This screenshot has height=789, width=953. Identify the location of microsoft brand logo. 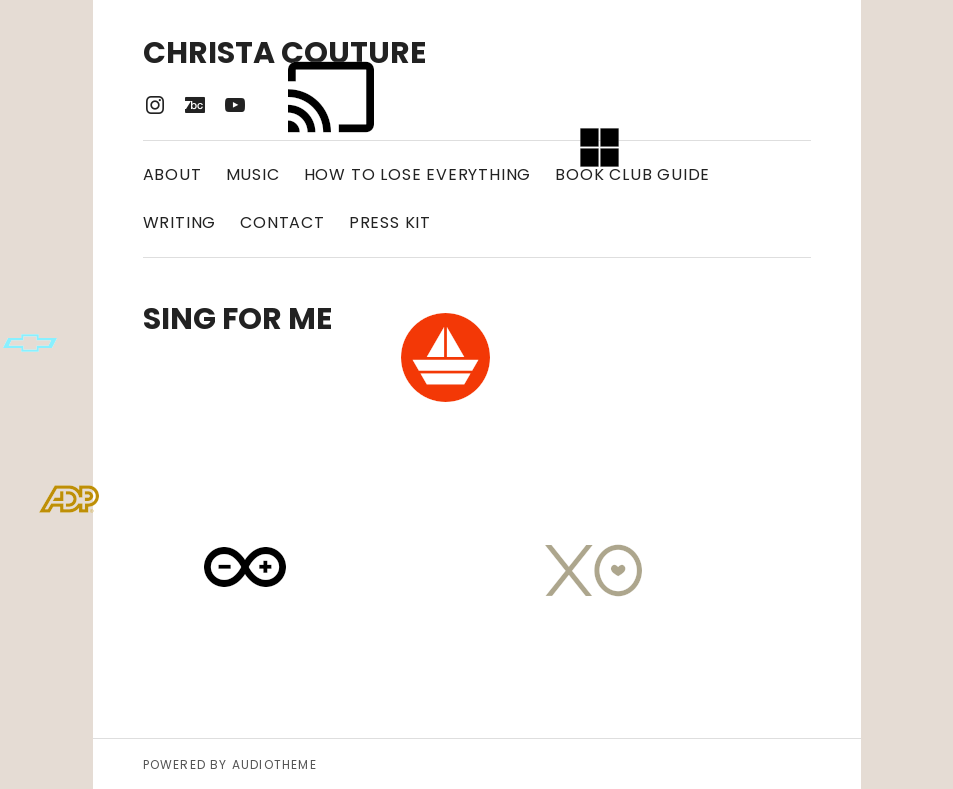
(599, 147).